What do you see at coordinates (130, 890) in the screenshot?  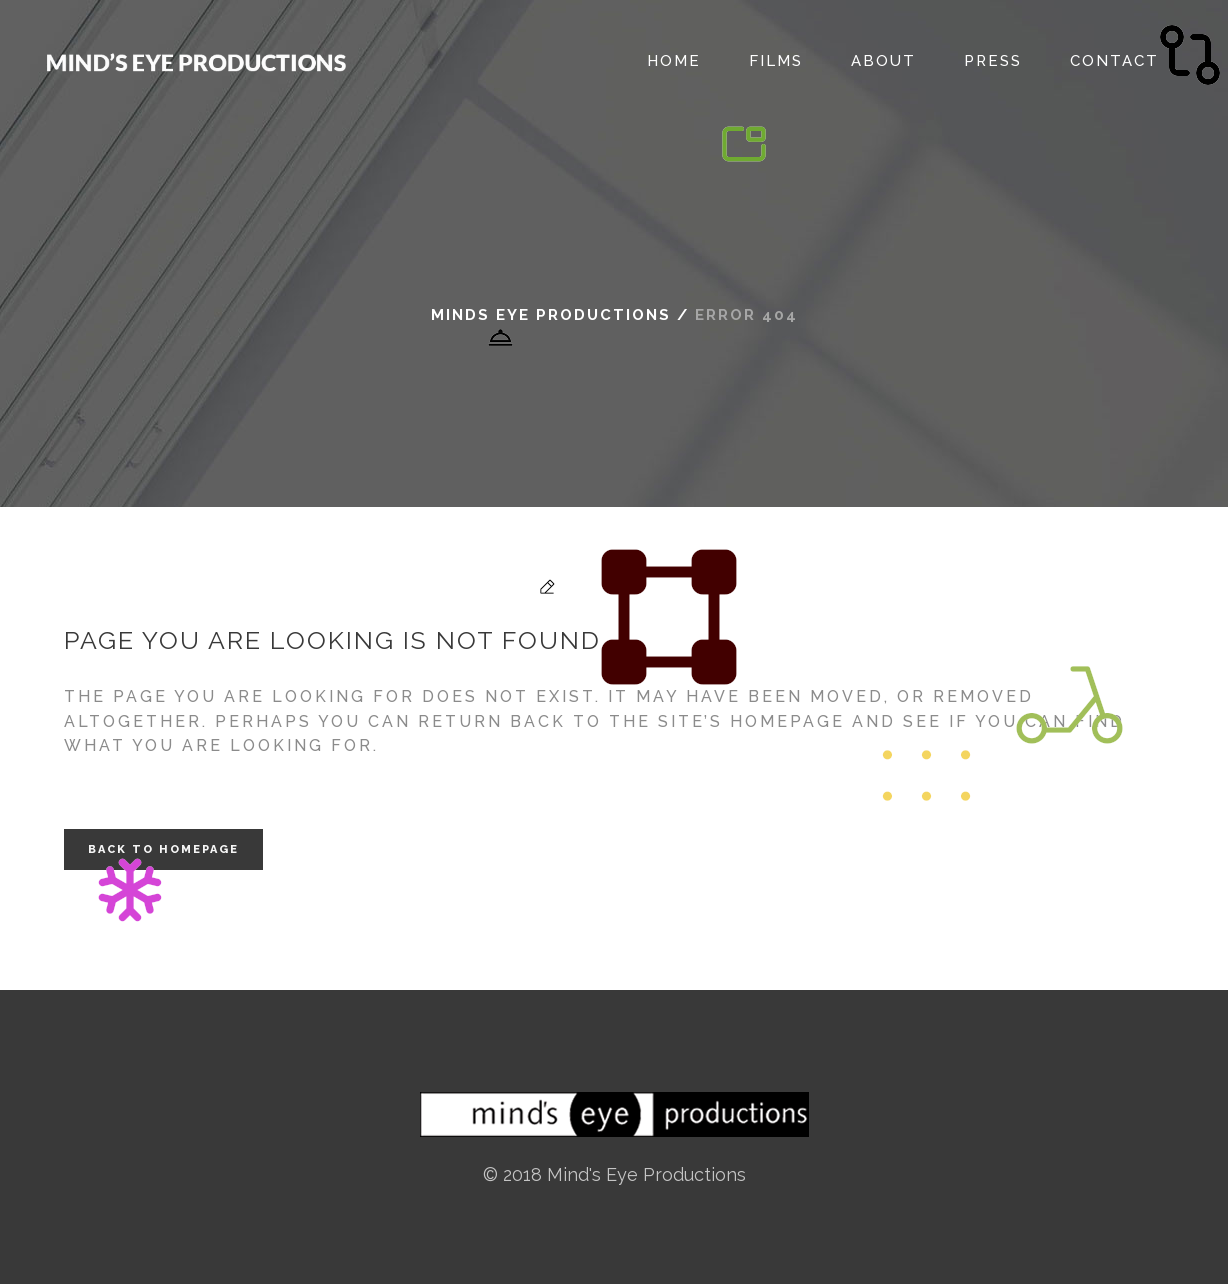 I see `activate cooling or air conditioning mode` at bounding box center [130, 890].